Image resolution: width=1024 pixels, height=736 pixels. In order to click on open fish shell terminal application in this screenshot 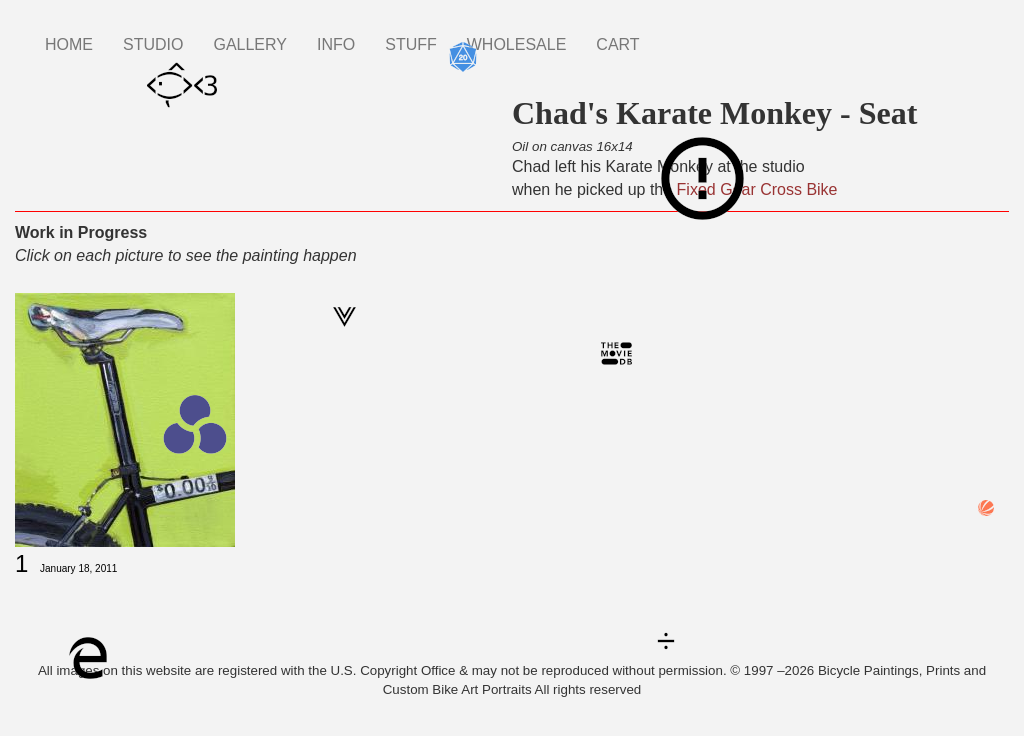, I will do `click(182, 85)`.